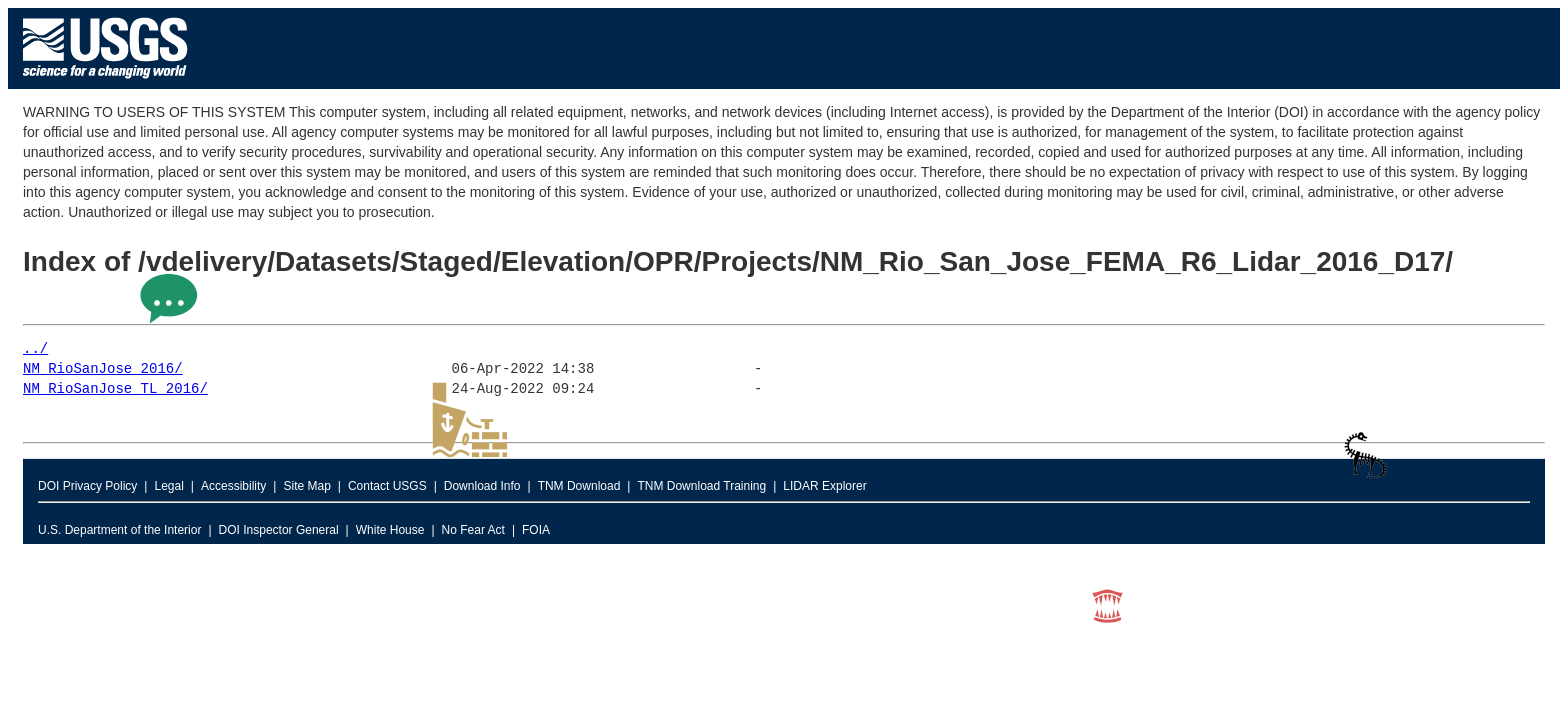 Image resolution: width=1568 pixels, height=720 pixels. What do you see at coordinates (1108, 606) in the screenshot?
I see `select a monster or creature character` at bounding box center [1108, 606].